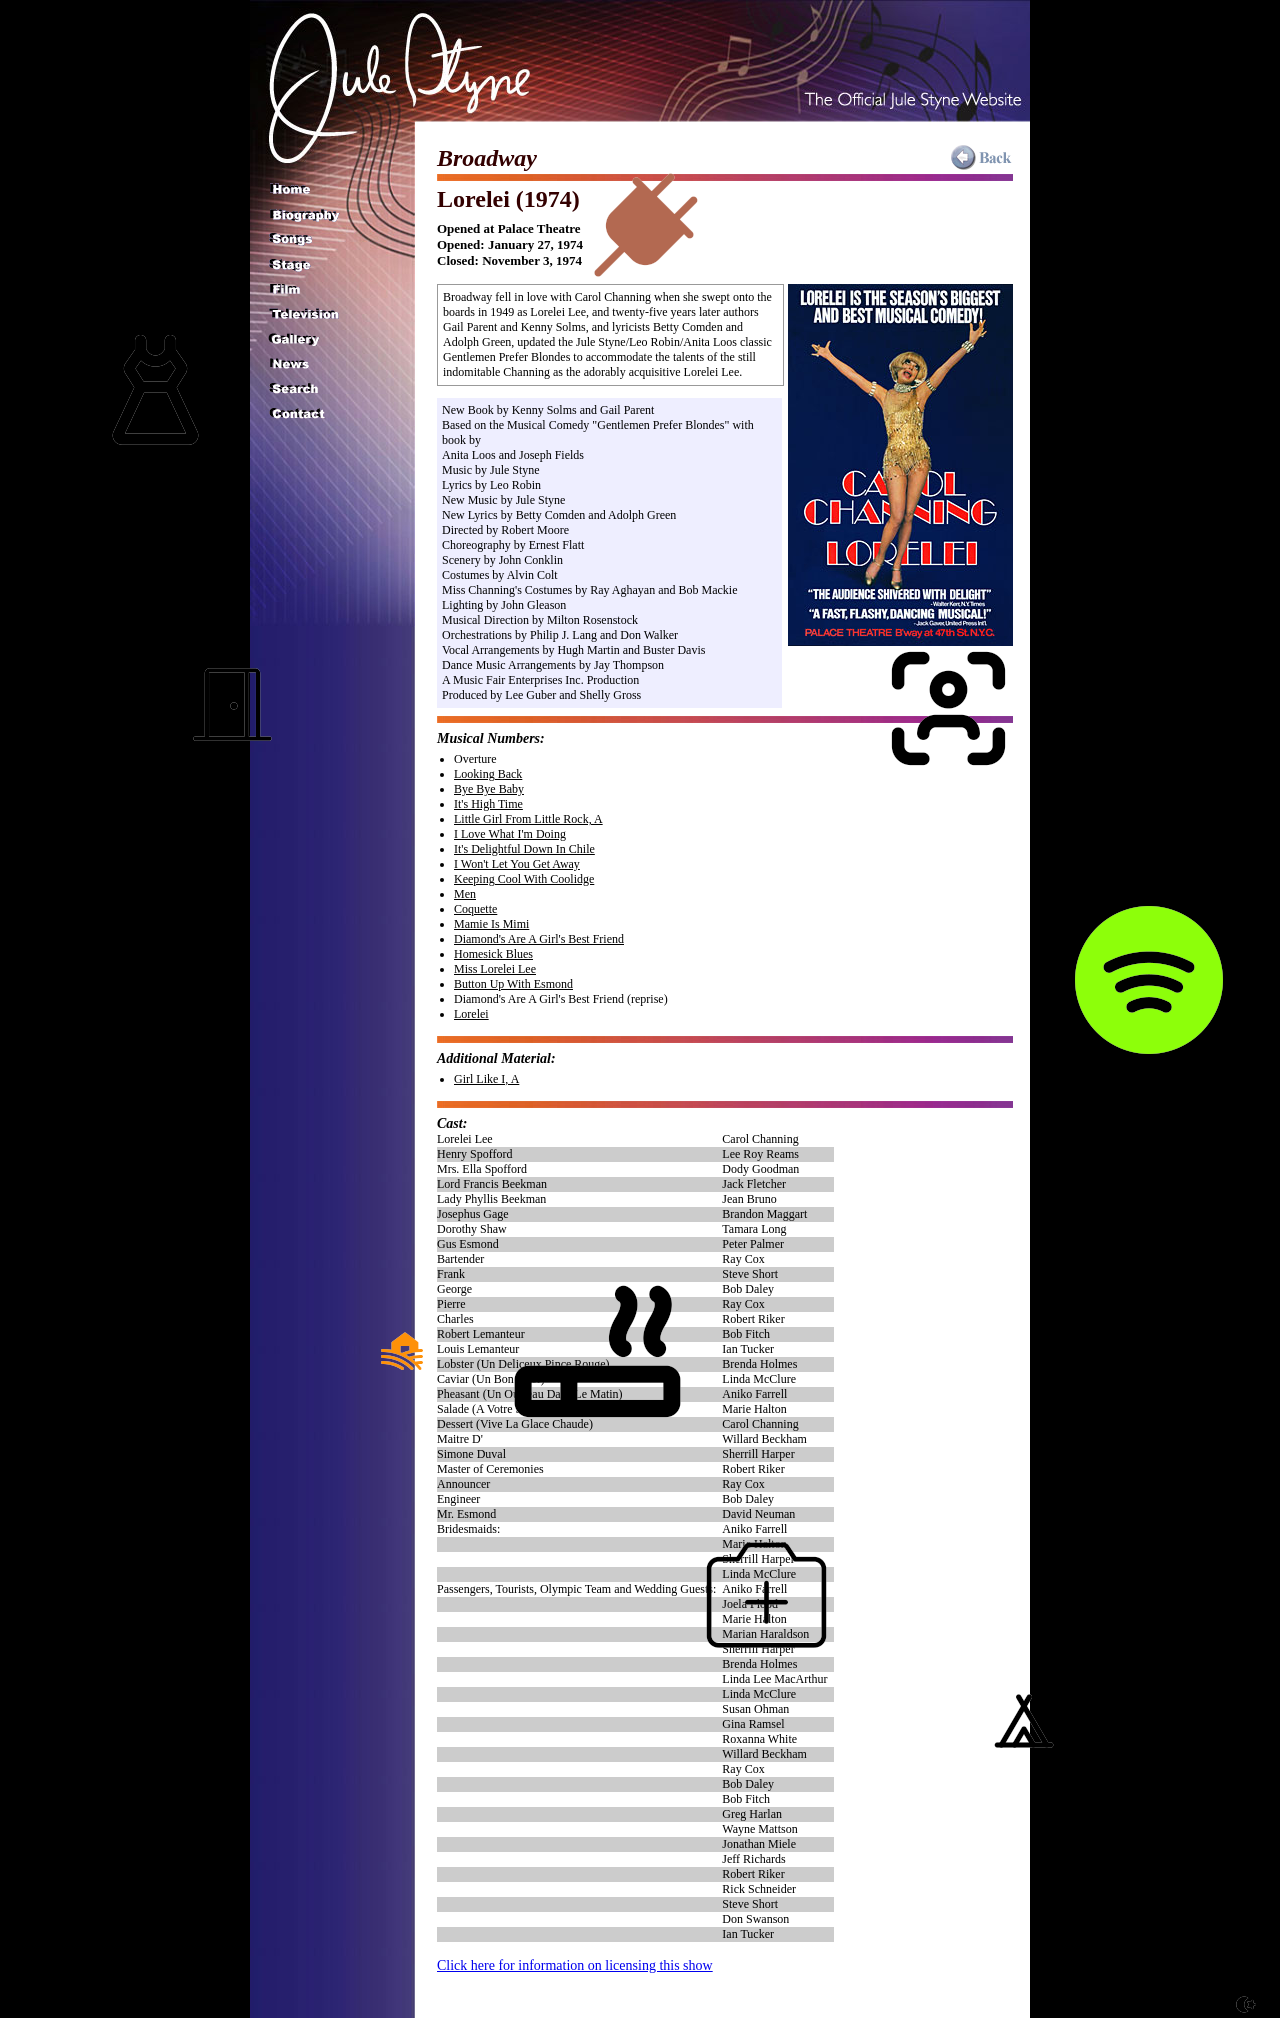 This screenshot has width=1280, height=2018. I want to click on indicates Islamic religious content or settings, so click(1245, 2004).